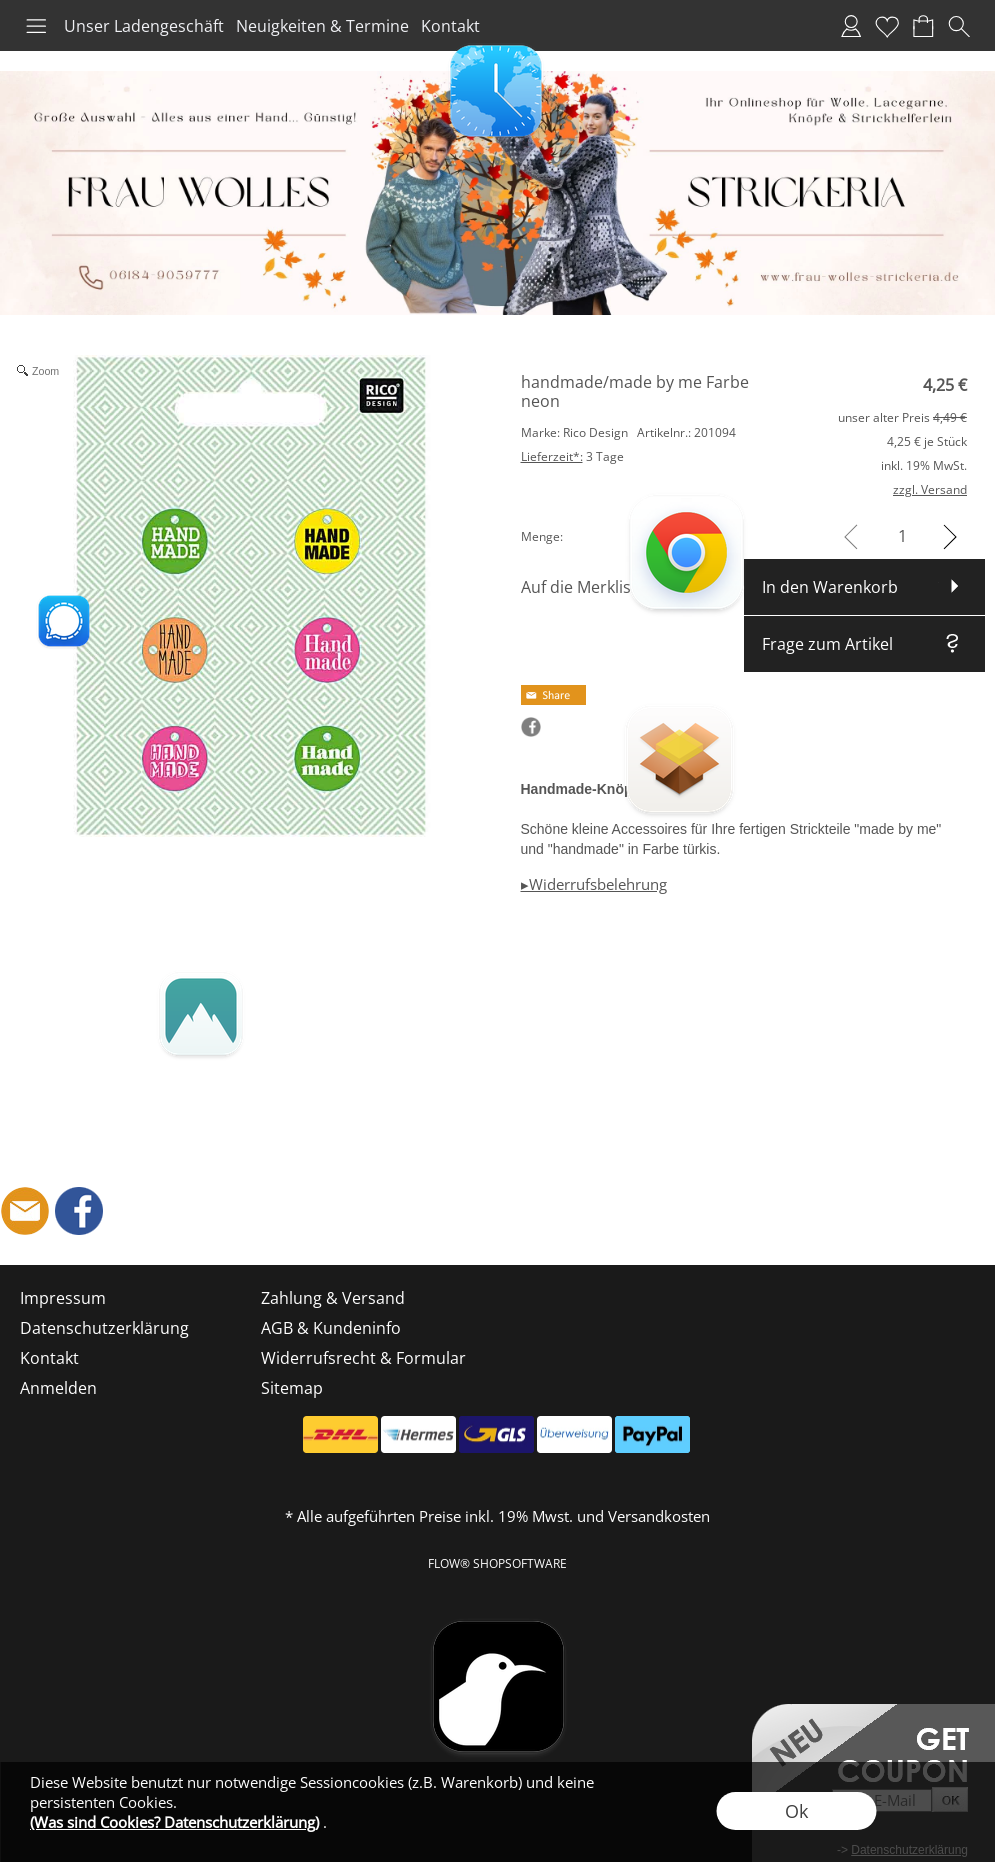  I want to click on open nordpass password manager, so click(201, 1014).